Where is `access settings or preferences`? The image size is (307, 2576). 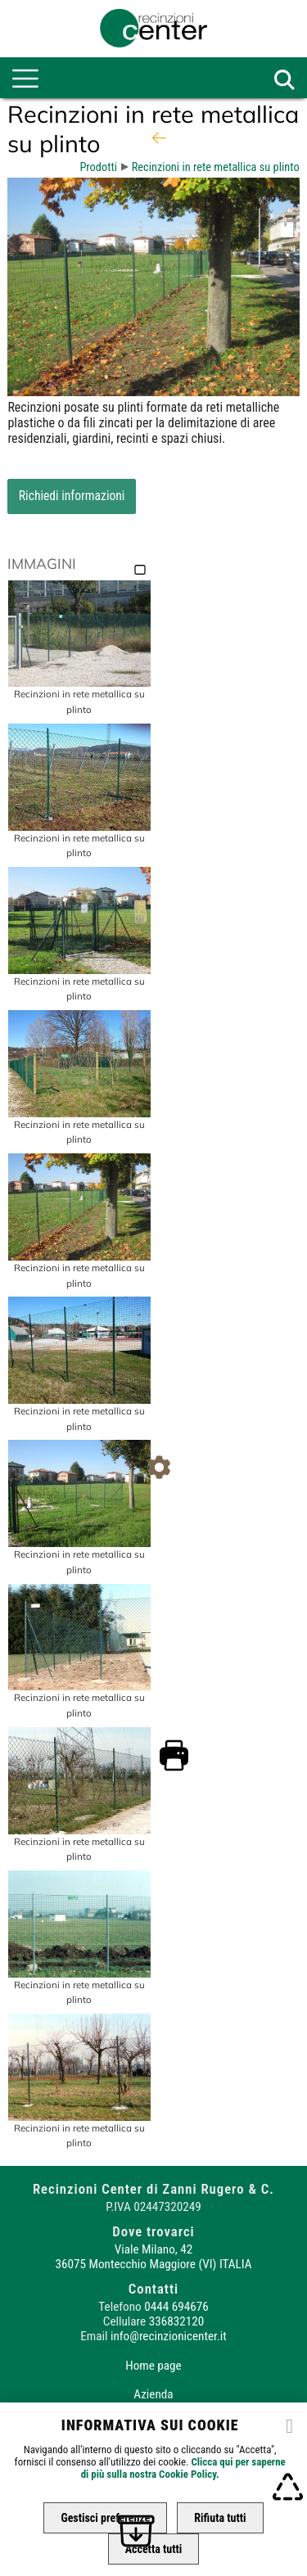
access settings or preferences is located at coordinates (159, 1467).